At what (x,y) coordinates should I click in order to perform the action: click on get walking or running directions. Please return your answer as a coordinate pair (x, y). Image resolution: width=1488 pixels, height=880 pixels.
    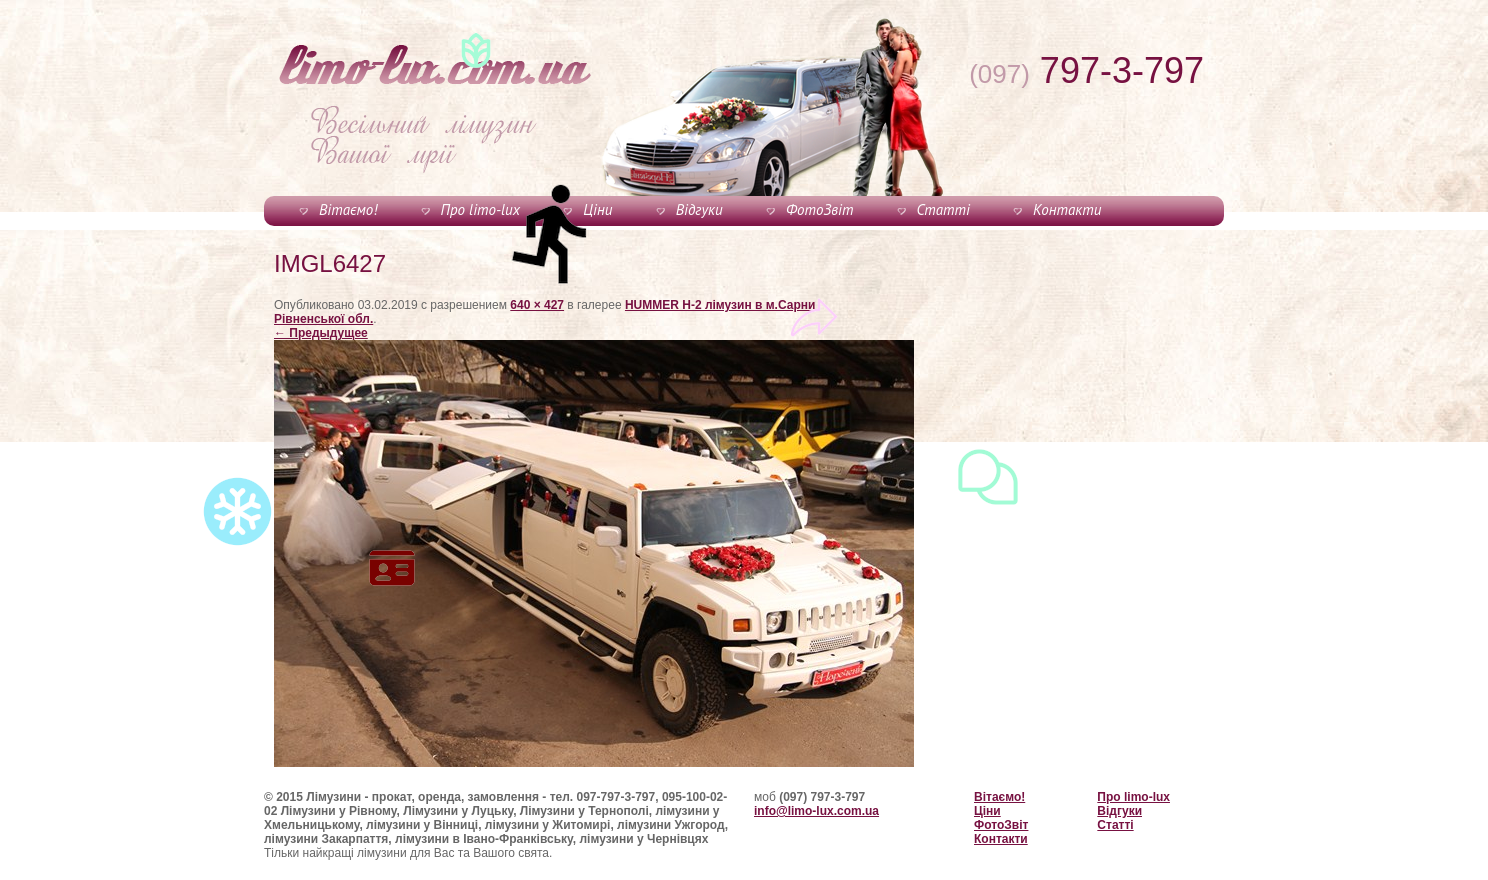
    Looking at the image, I should click on (554, 233).